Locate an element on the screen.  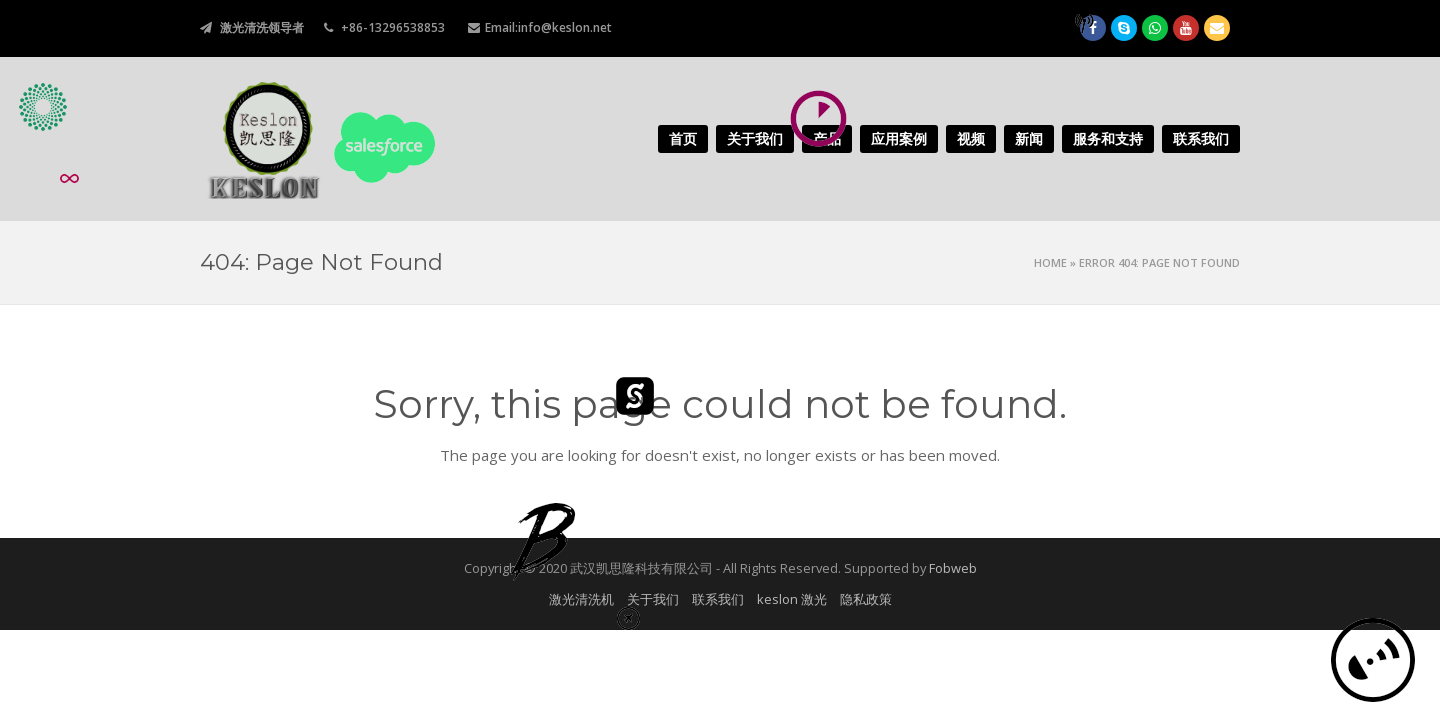
link to figshare research repository is located at coordinates (43, 107).